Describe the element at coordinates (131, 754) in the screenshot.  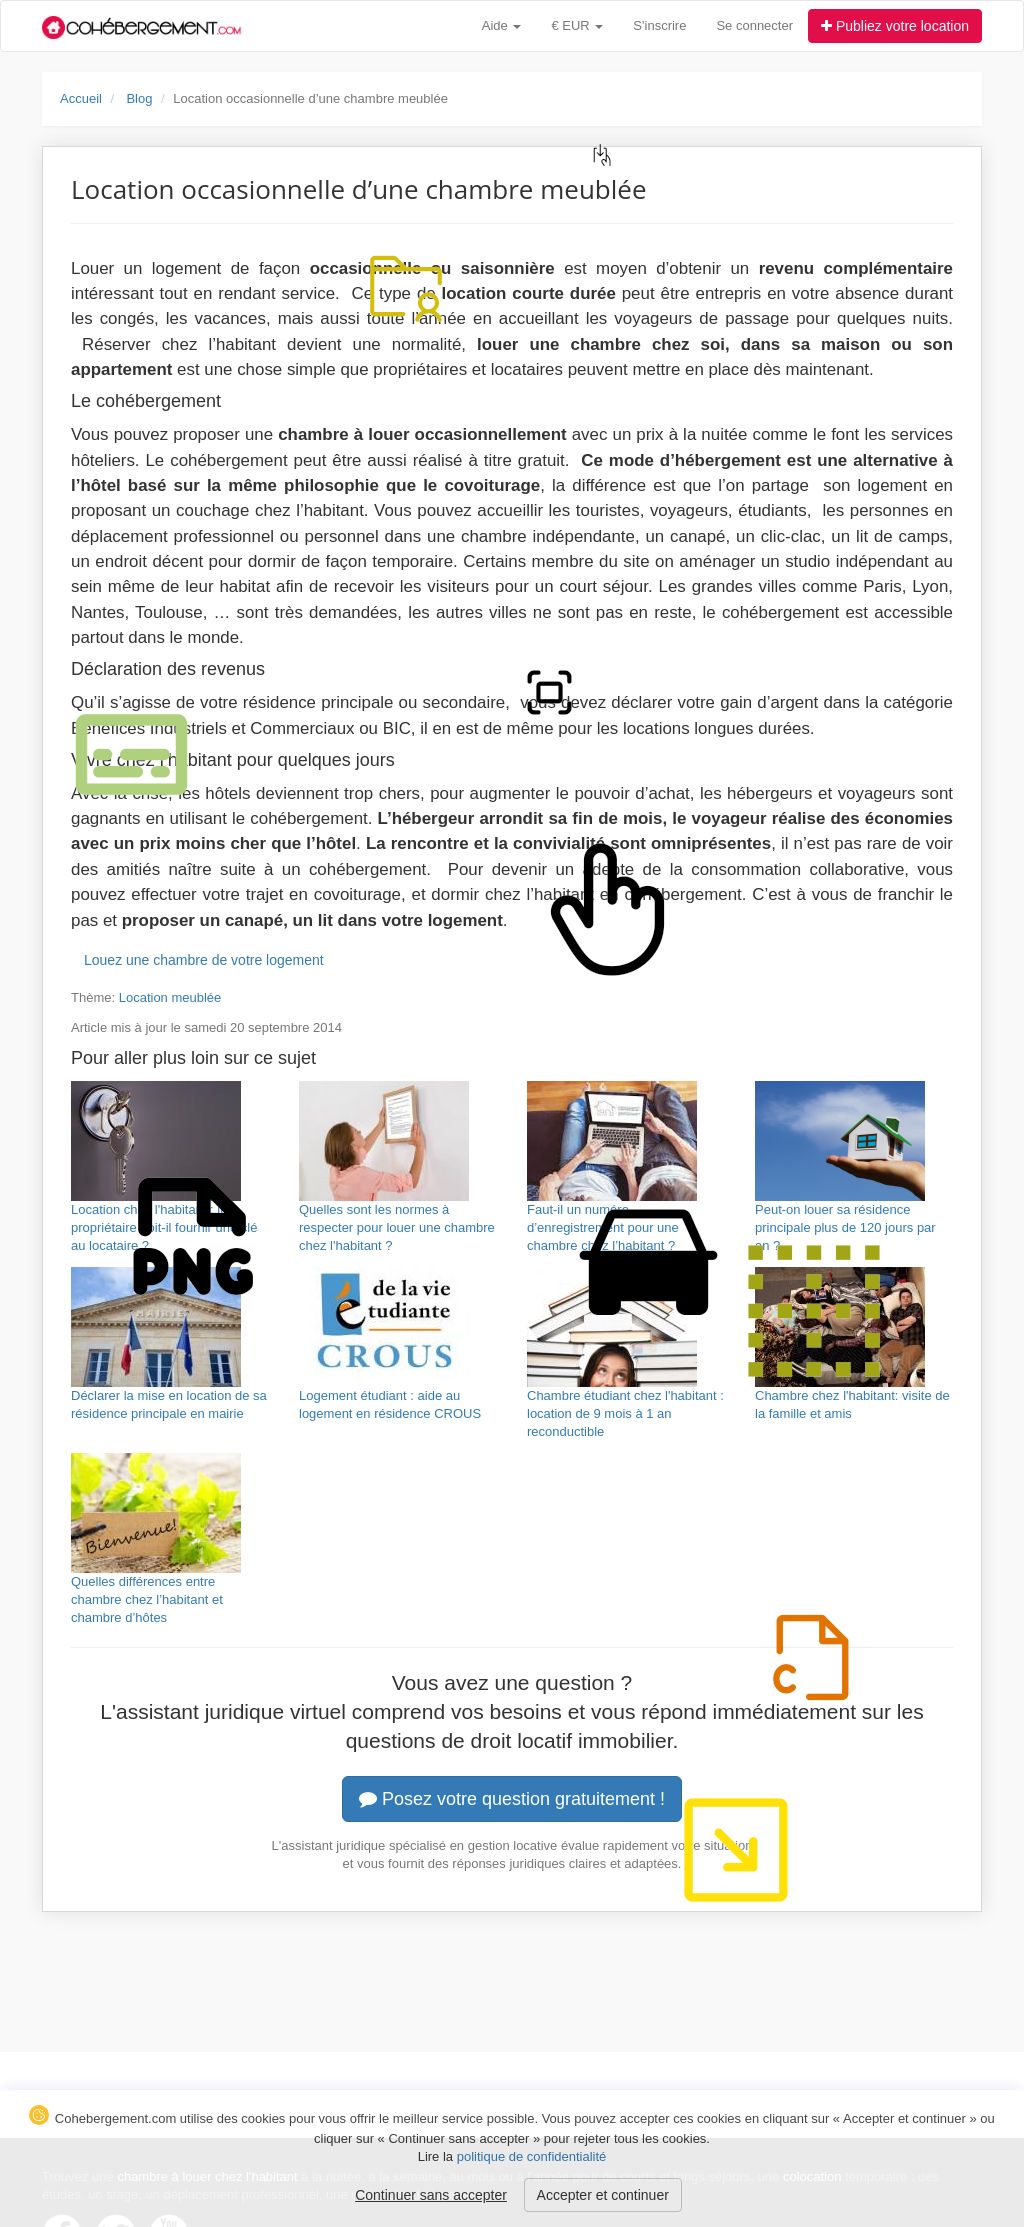
I see `enable or disable subtitles` at that location.